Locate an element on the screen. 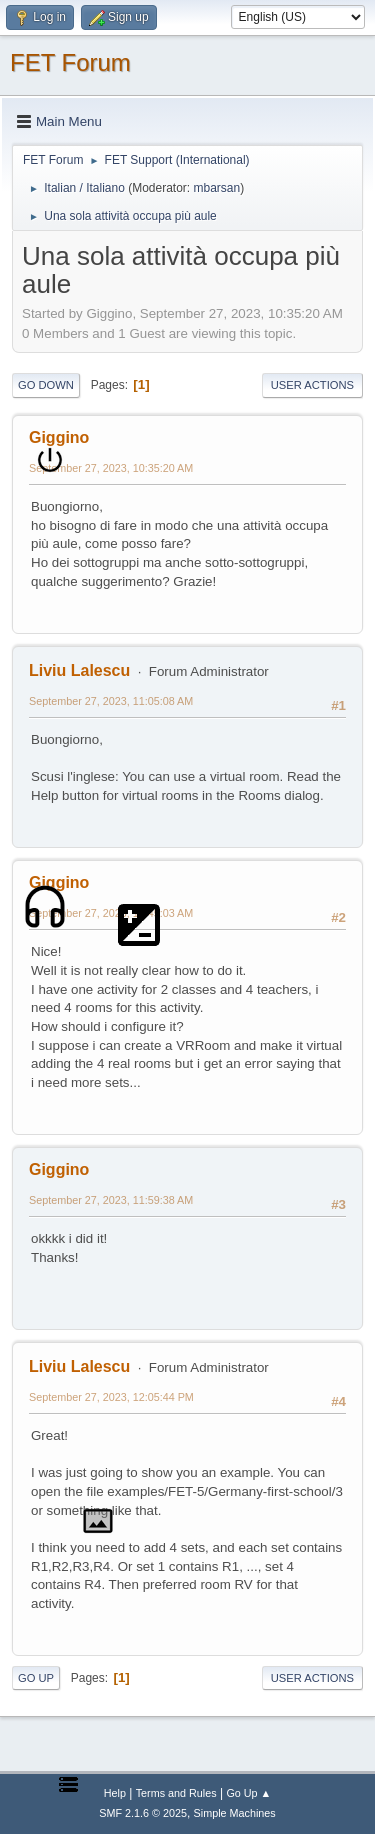 The width and height of the screenshot is (375, 1834). view photo at actual size is located at coordinates (98, 1521).